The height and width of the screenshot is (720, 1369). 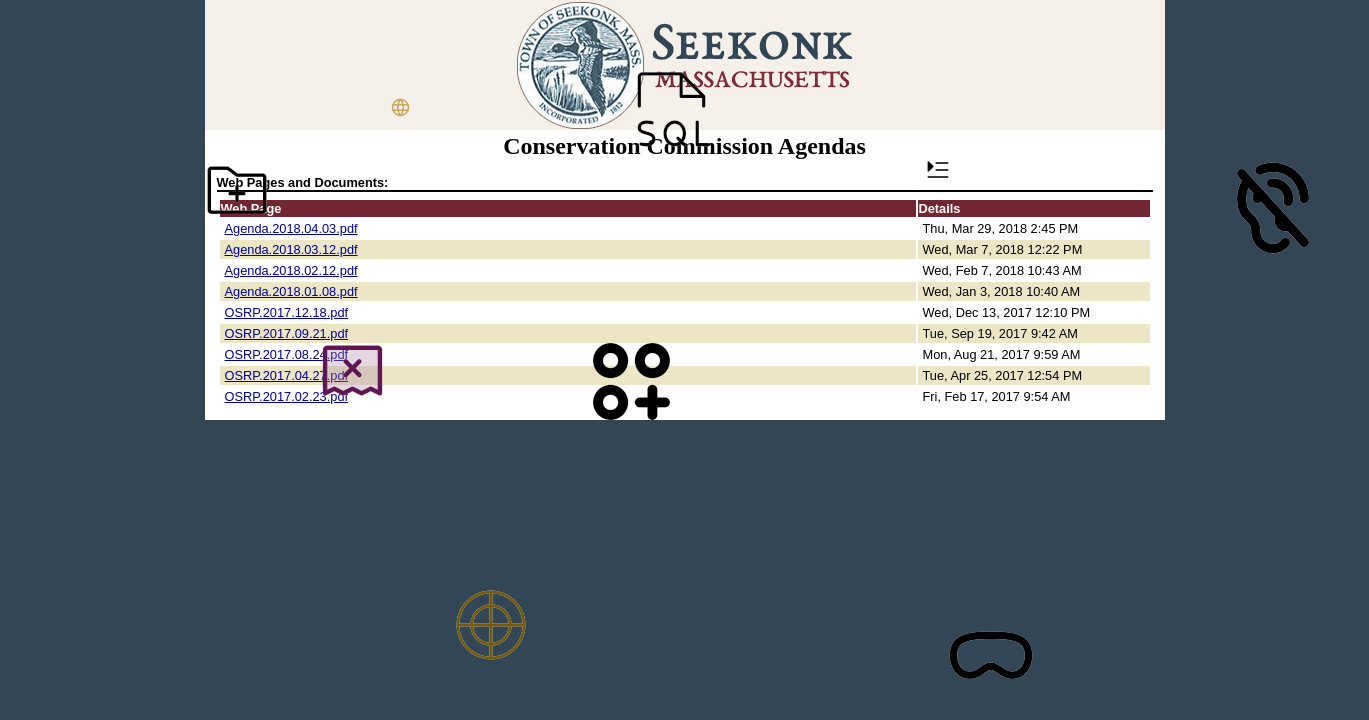 What do you see at coordinates (352, 370) in the screenshot?
I see `cancel or void a receipt` at bounding box center [352, 370].